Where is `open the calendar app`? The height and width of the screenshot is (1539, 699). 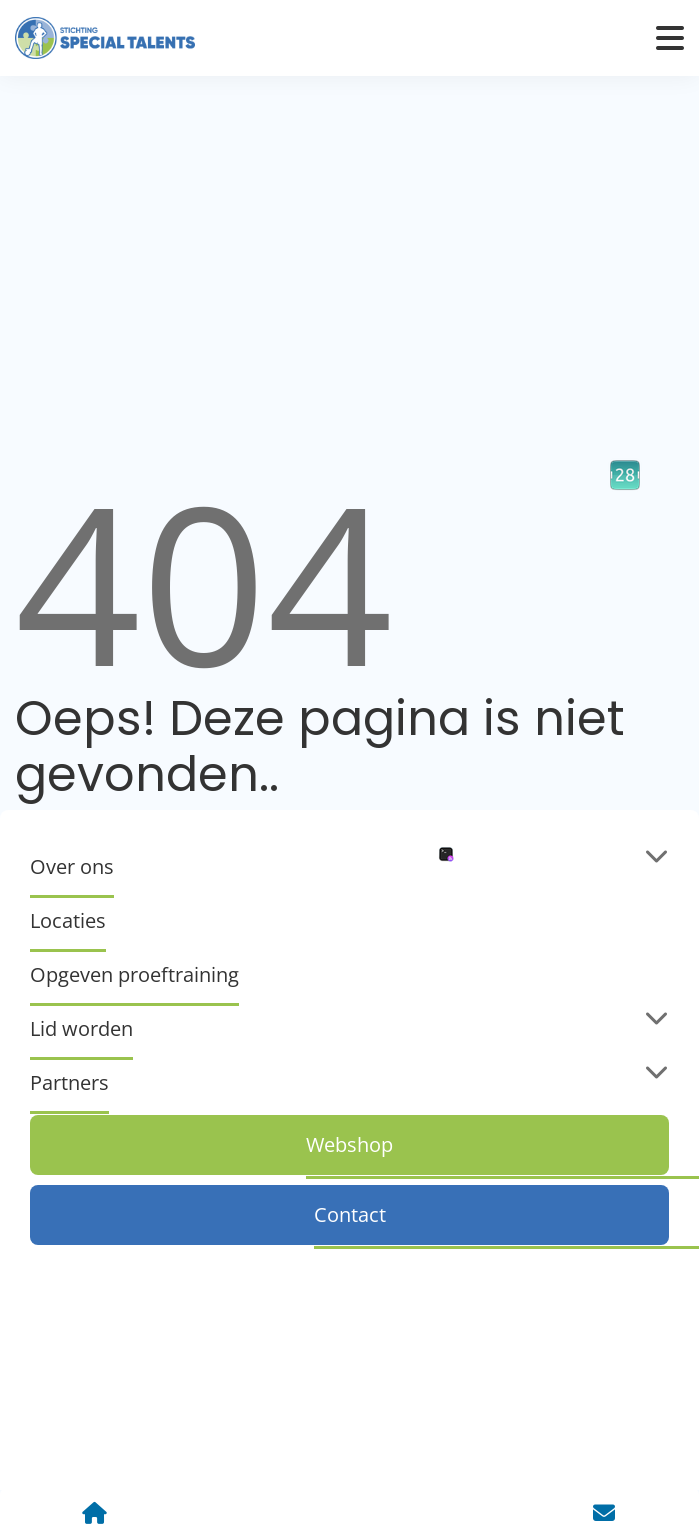 open the calendar app is located at coordinates (625, 475).